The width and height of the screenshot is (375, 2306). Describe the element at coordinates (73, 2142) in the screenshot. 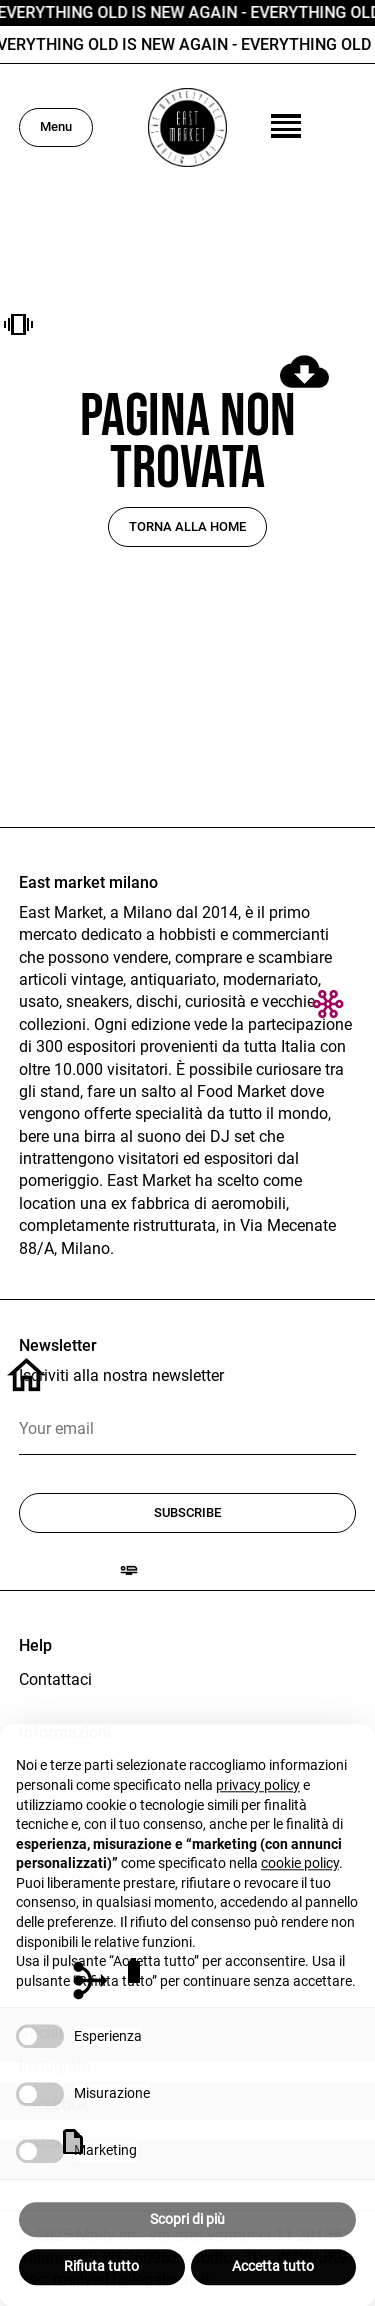

I see `insert or attach a file` at that location.